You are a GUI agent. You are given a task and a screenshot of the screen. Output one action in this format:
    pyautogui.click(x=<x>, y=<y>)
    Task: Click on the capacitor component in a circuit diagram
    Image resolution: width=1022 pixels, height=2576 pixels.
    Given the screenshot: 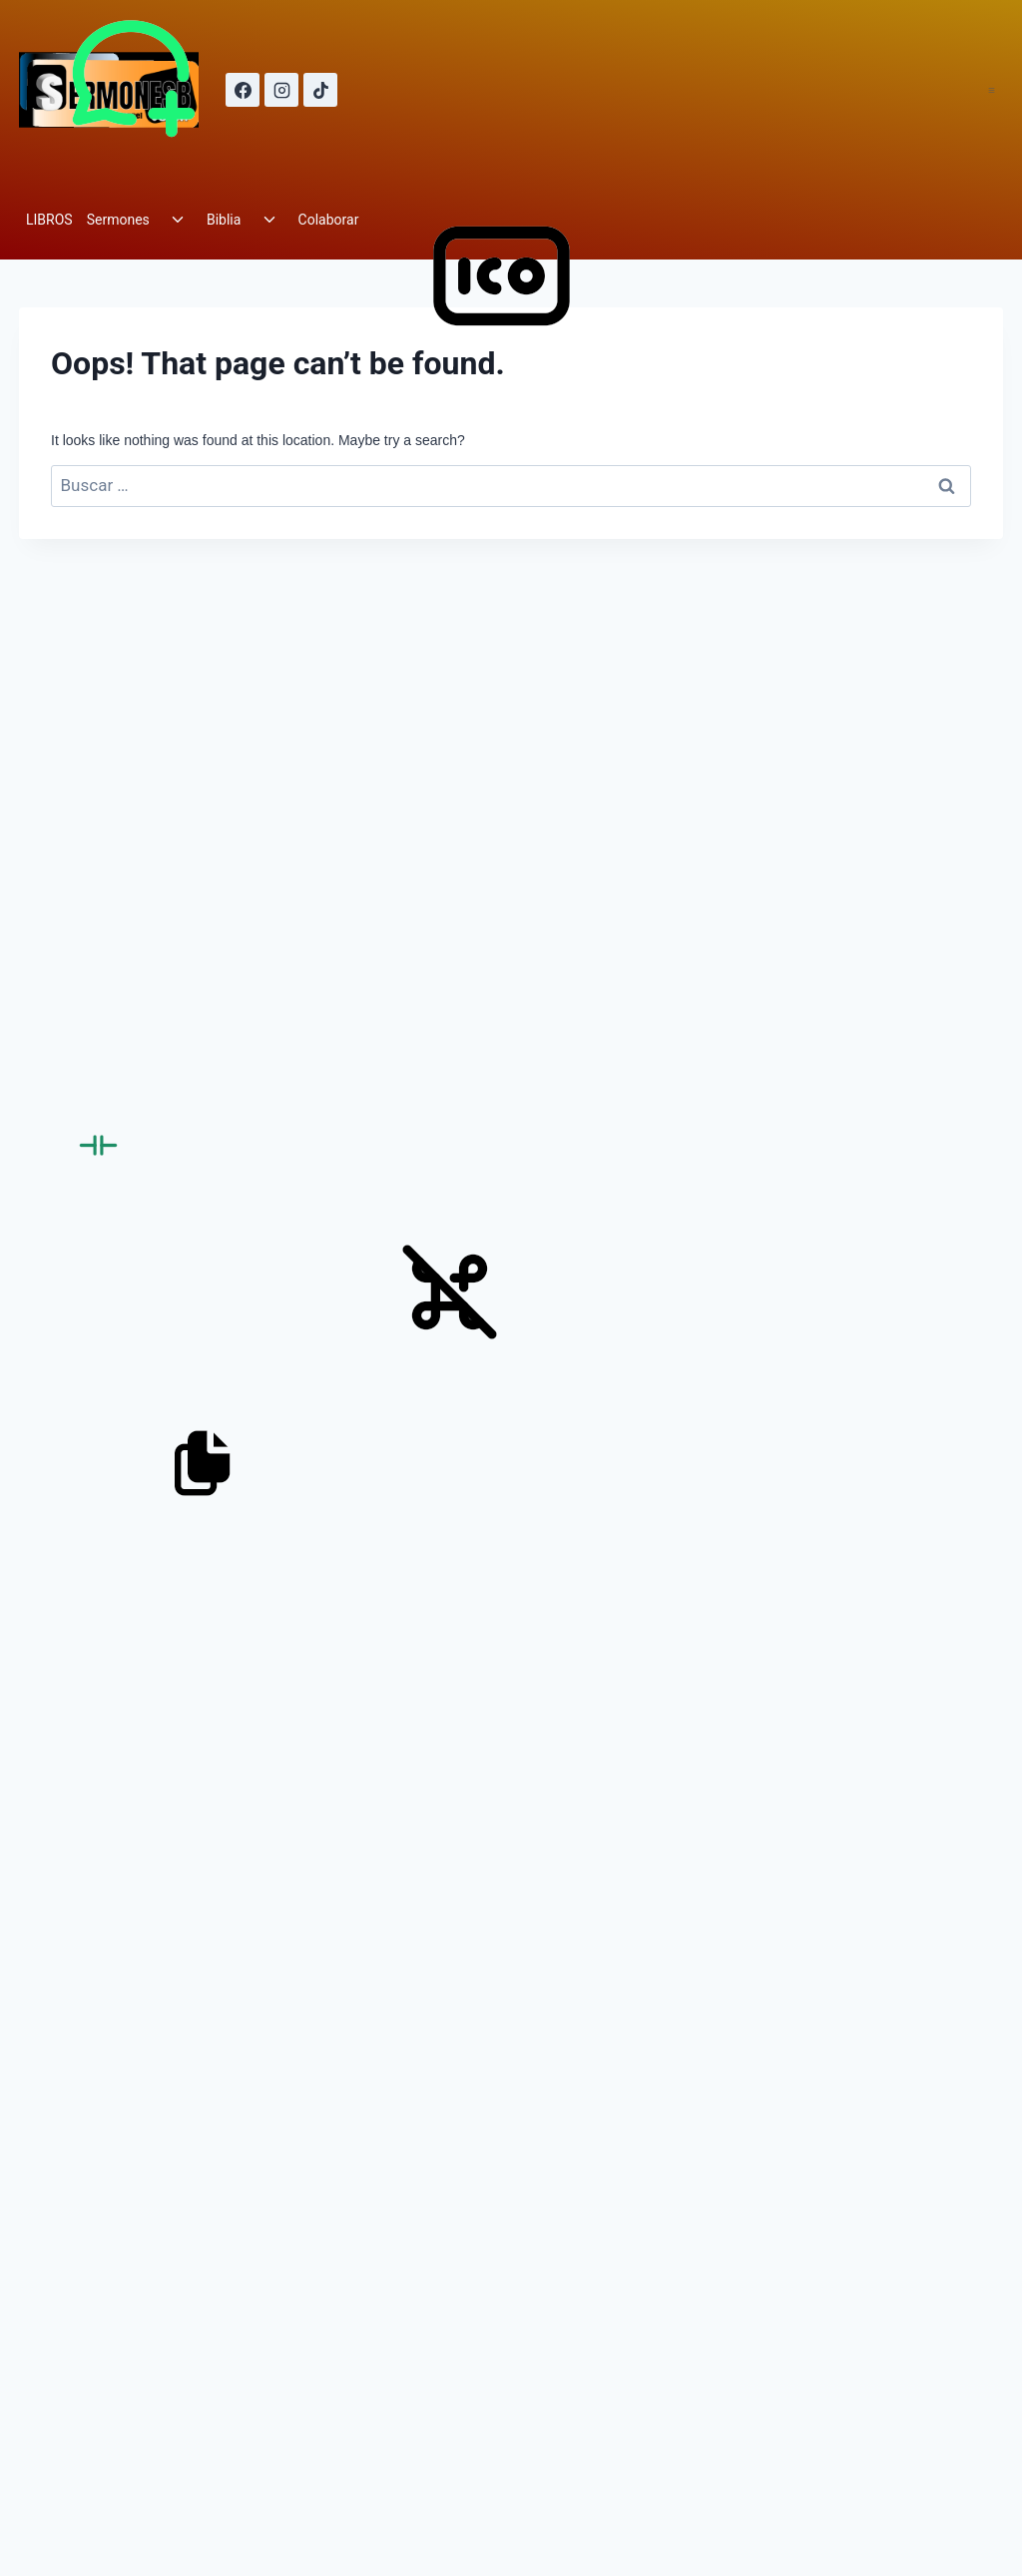 What is the action you would take?
    pyautogui.click(x=98, y=1145)
    